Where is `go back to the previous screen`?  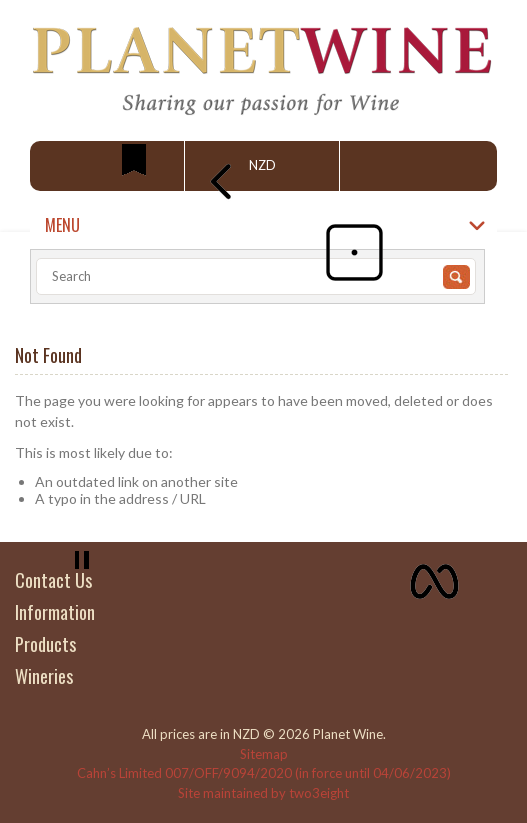 go back to the previous screen is located at coordinates (221, 181).